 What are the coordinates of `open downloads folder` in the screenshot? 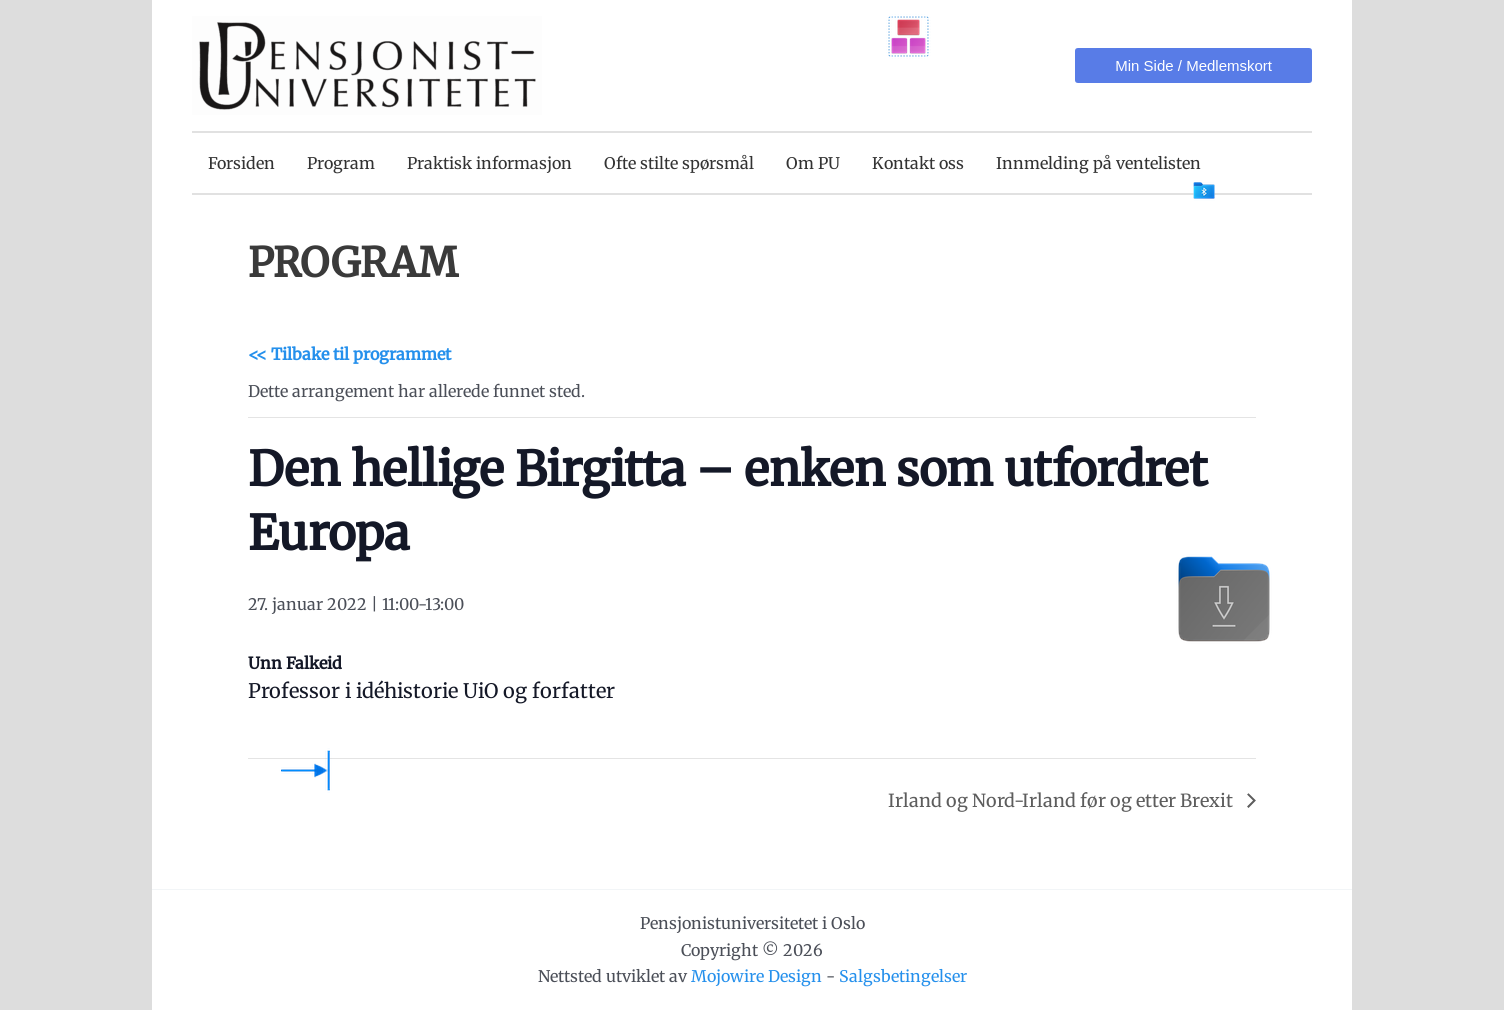 It's located at (1224, 599).